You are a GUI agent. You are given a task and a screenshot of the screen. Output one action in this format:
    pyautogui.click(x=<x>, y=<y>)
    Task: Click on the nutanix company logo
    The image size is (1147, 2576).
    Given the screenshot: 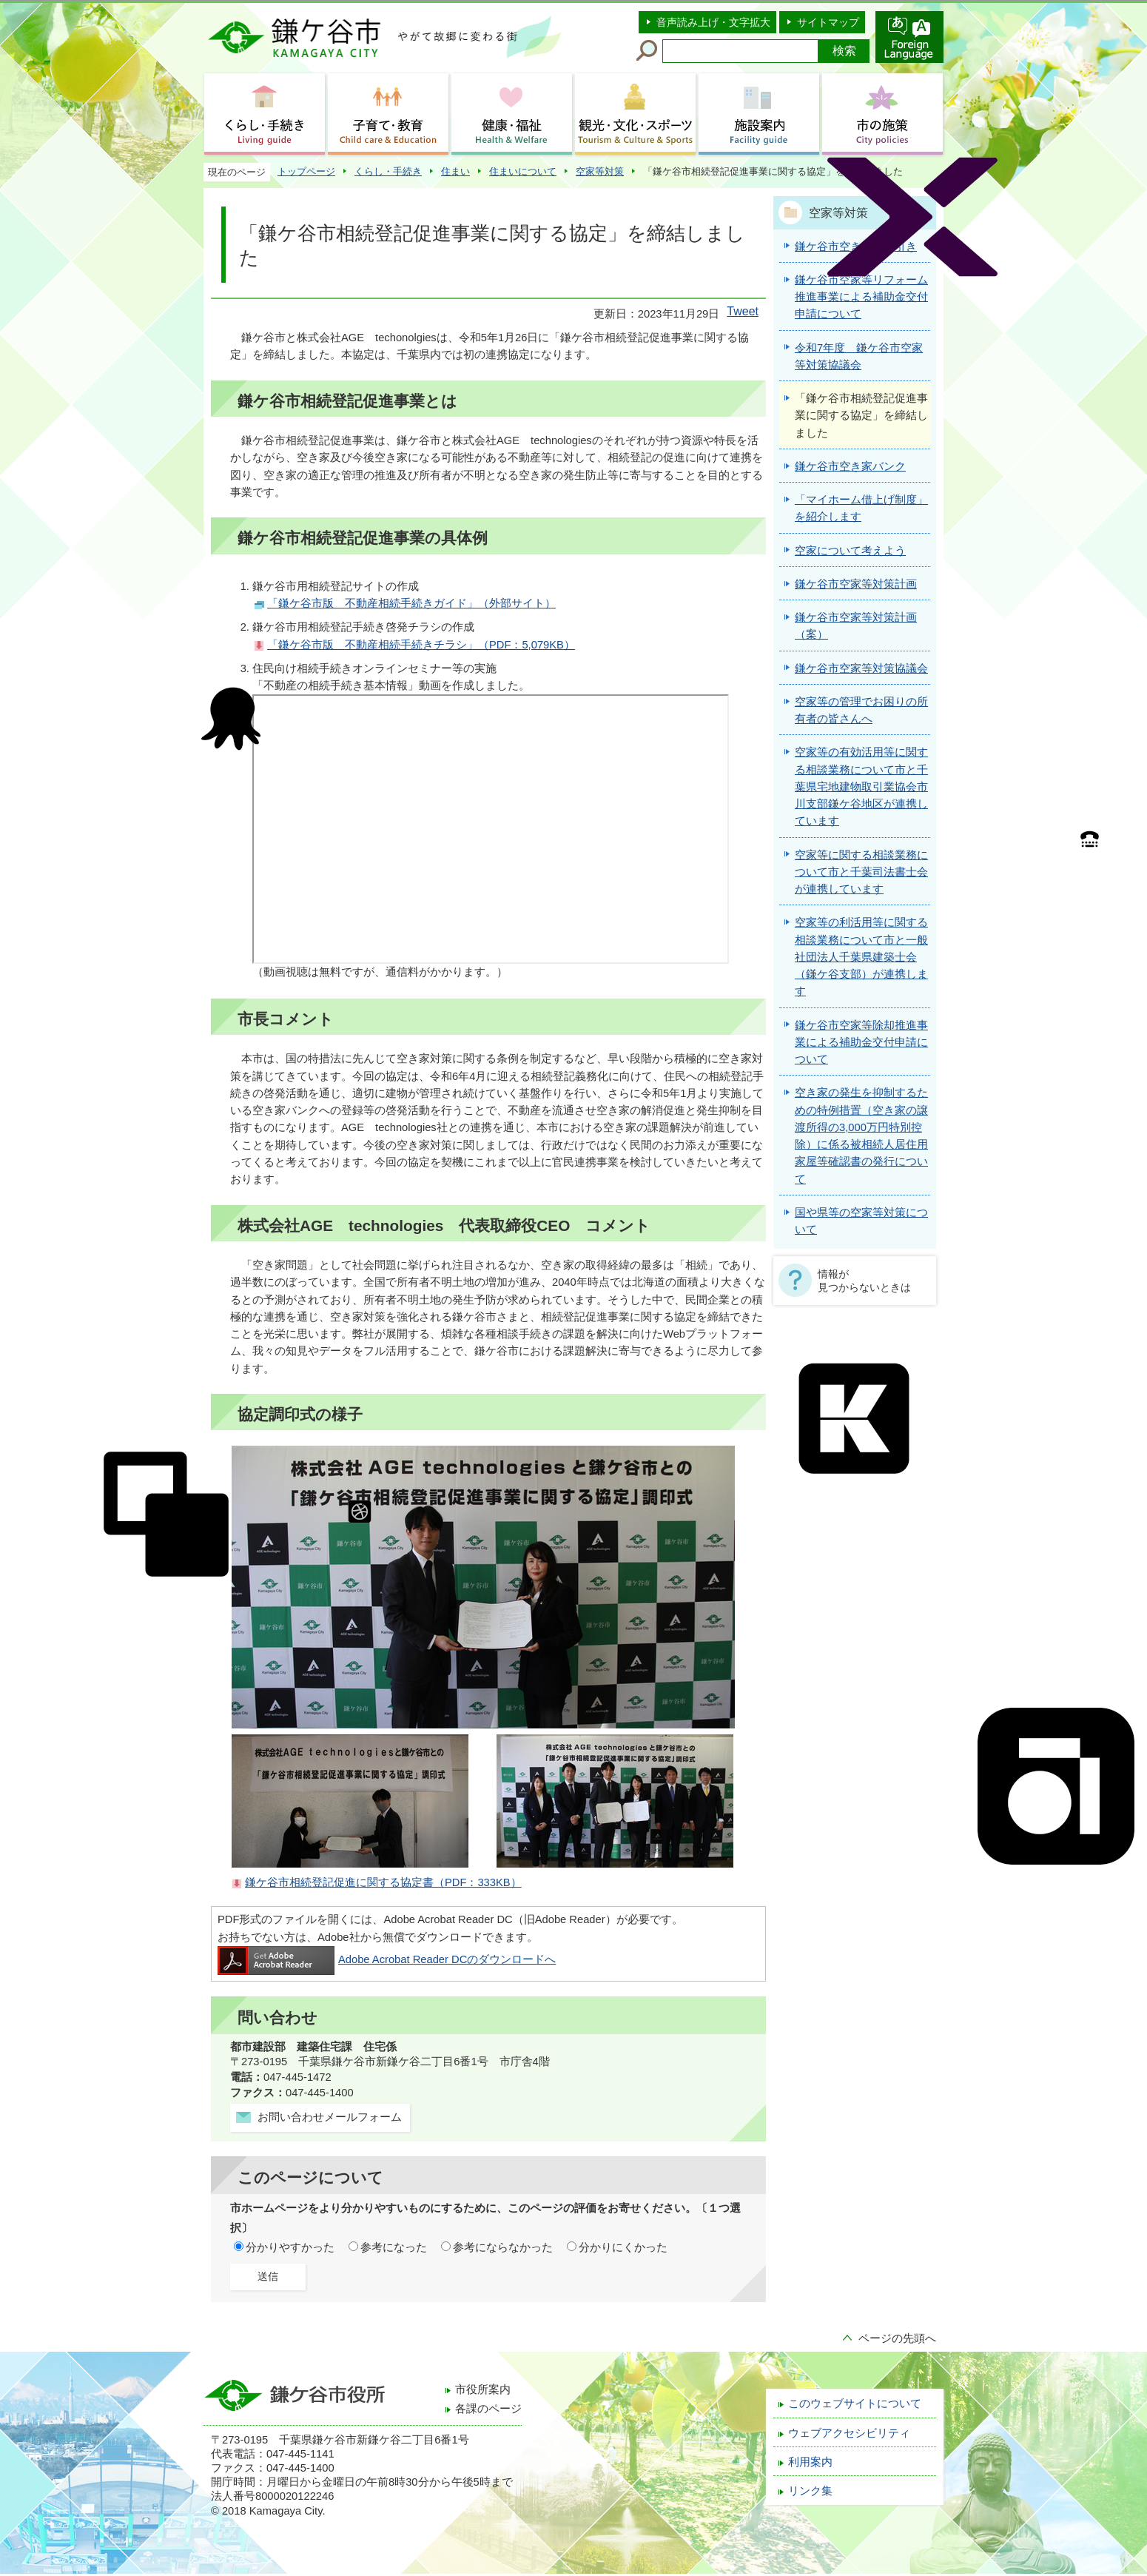 What is the action you would take?
    pyautogui.click(x=912, y=217)
    